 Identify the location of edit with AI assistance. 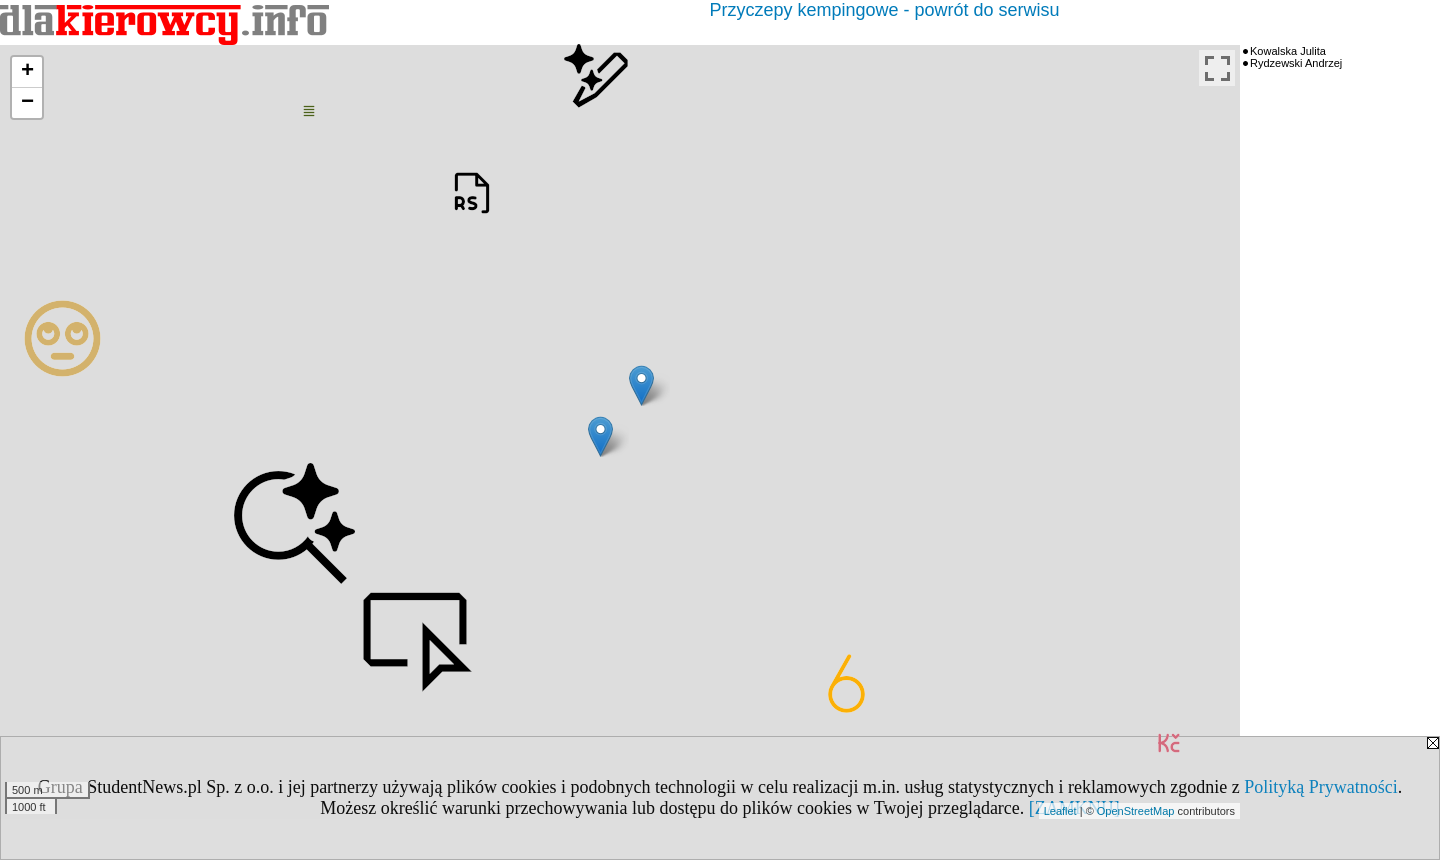
(598, 78).